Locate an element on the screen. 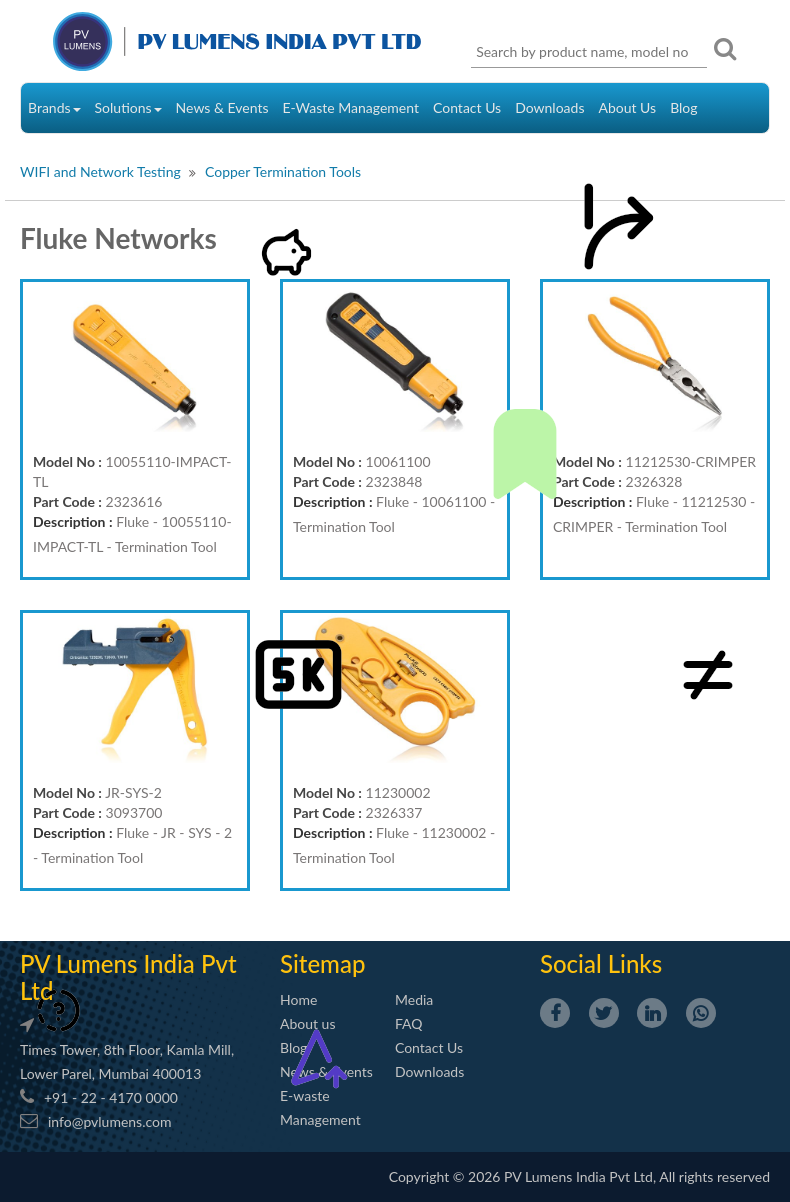 This screenshot has height=1202, width=790. indicates 5k video or image resolution is located at coordinates (298, 674).